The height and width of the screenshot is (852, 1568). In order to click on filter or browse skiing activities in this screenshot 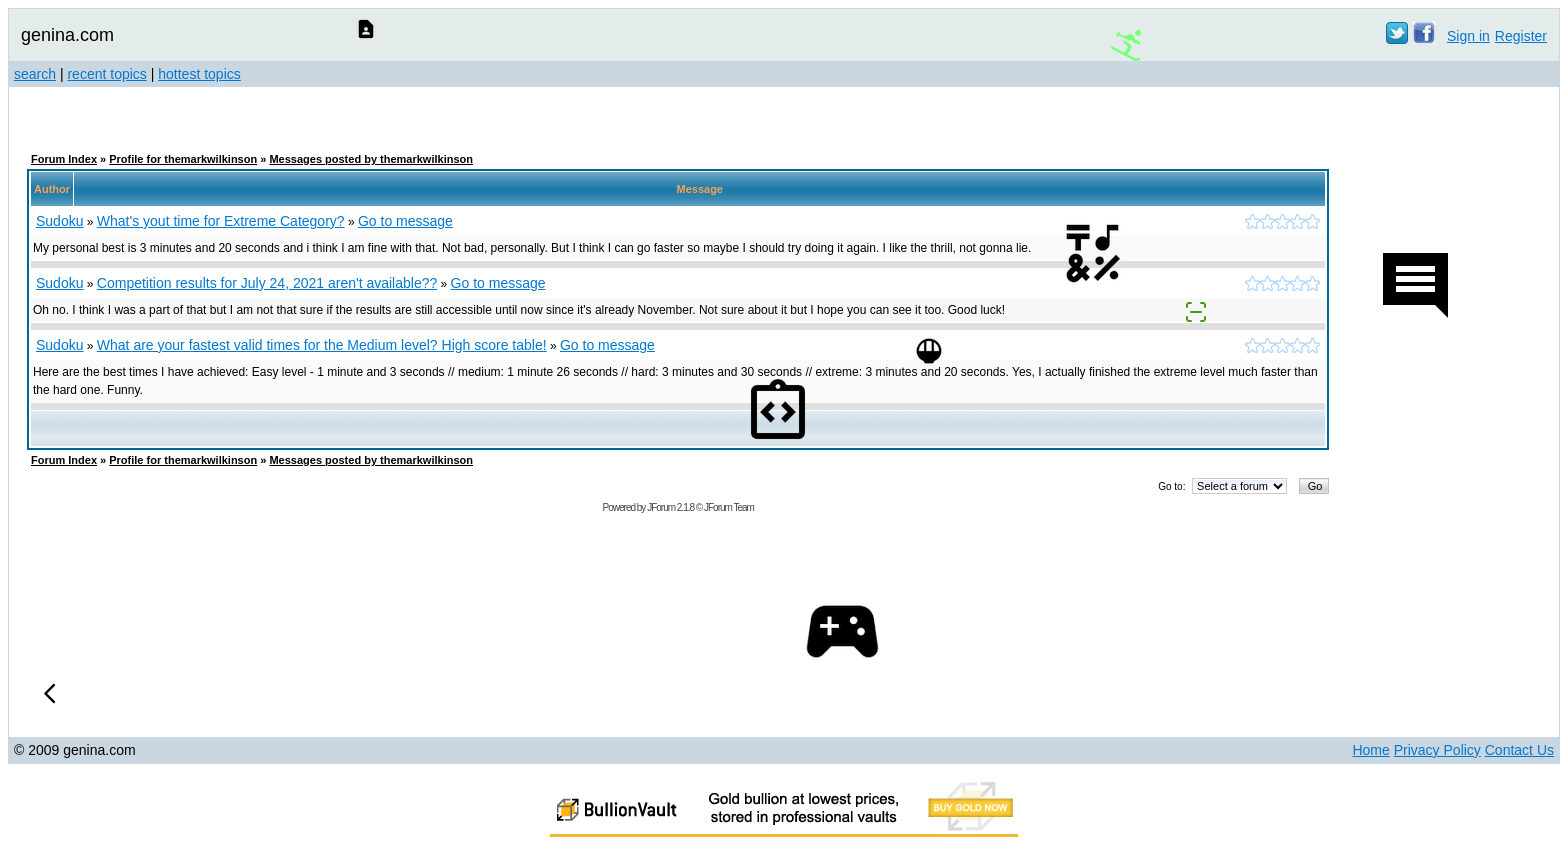, I will do `click(1127, 44)`.